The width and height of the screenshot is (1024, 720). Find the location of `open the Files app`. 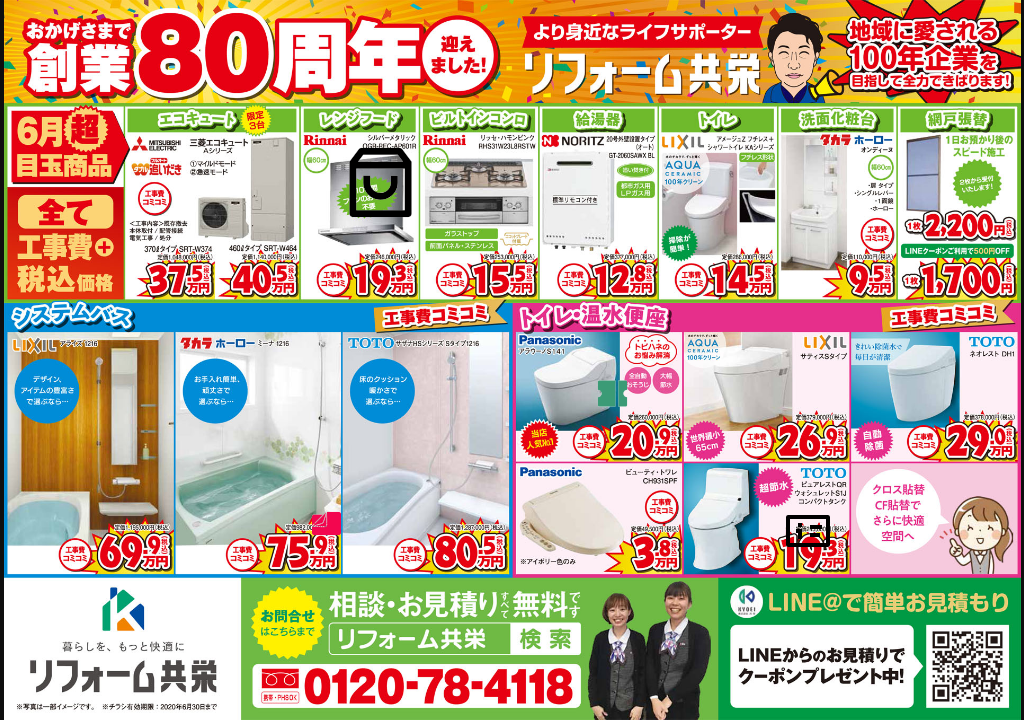

open the Files app is located at coordinates (326, 523).